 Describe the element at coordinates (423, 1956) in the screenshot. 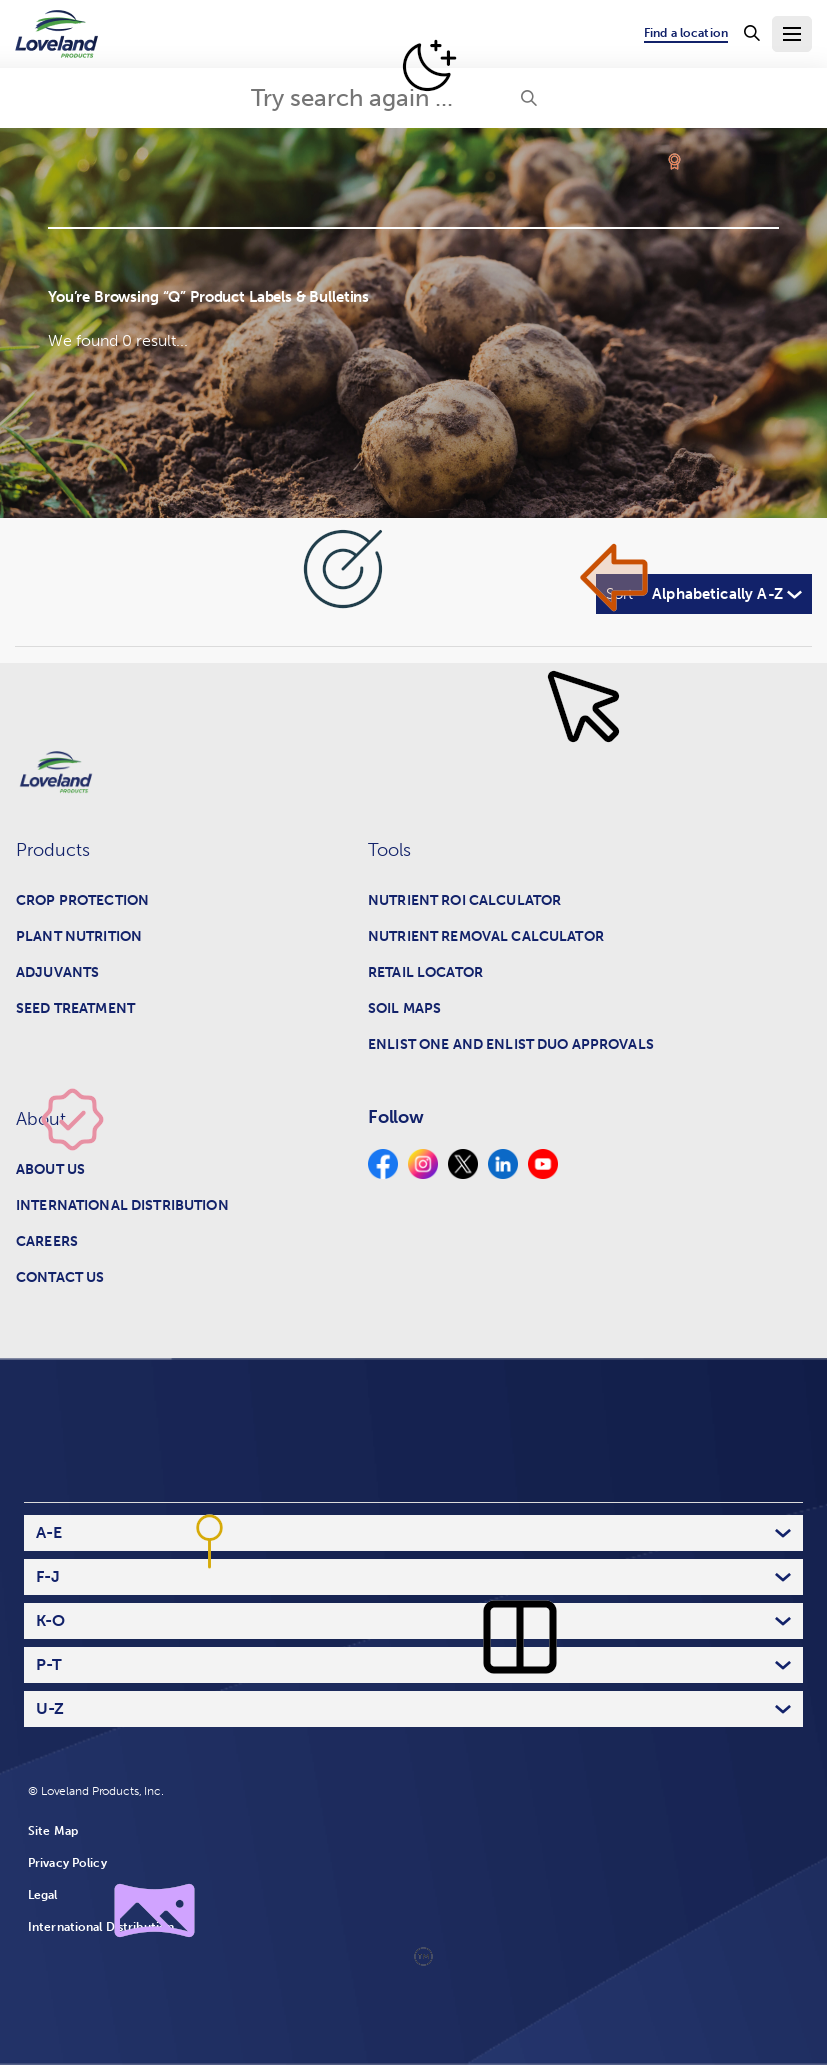

I see `indicates trademarked content or branding` at that location.